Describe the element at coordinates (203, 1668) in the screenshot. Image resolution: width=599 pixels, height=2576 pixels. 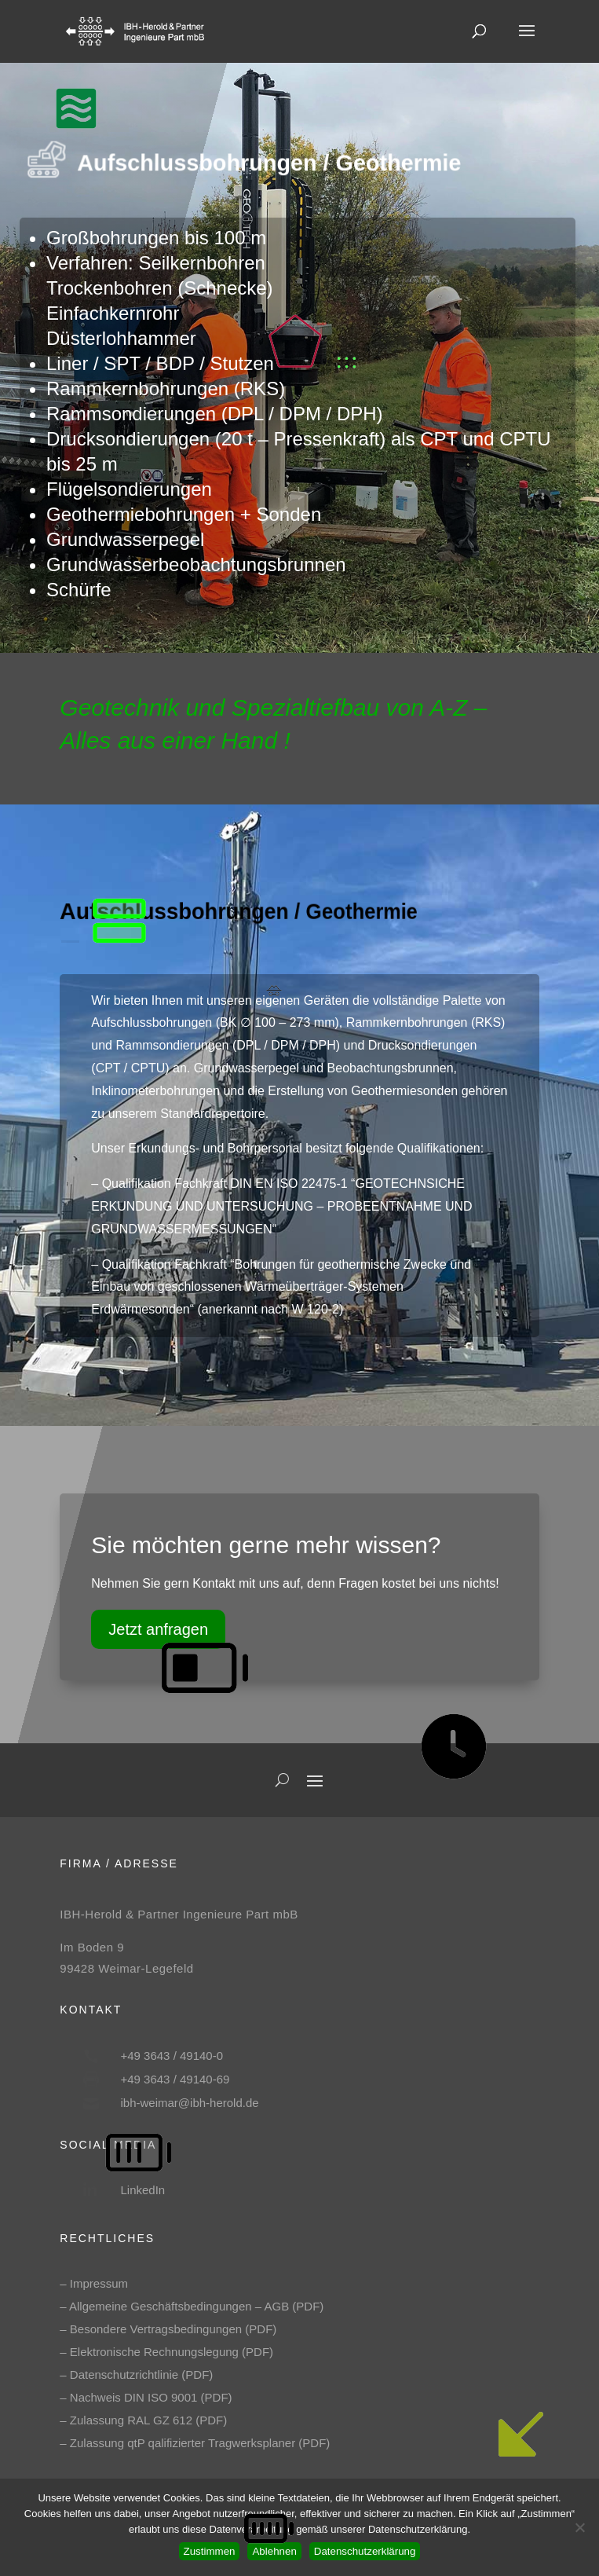
I see `indicates battery at medium charge level` at that location.